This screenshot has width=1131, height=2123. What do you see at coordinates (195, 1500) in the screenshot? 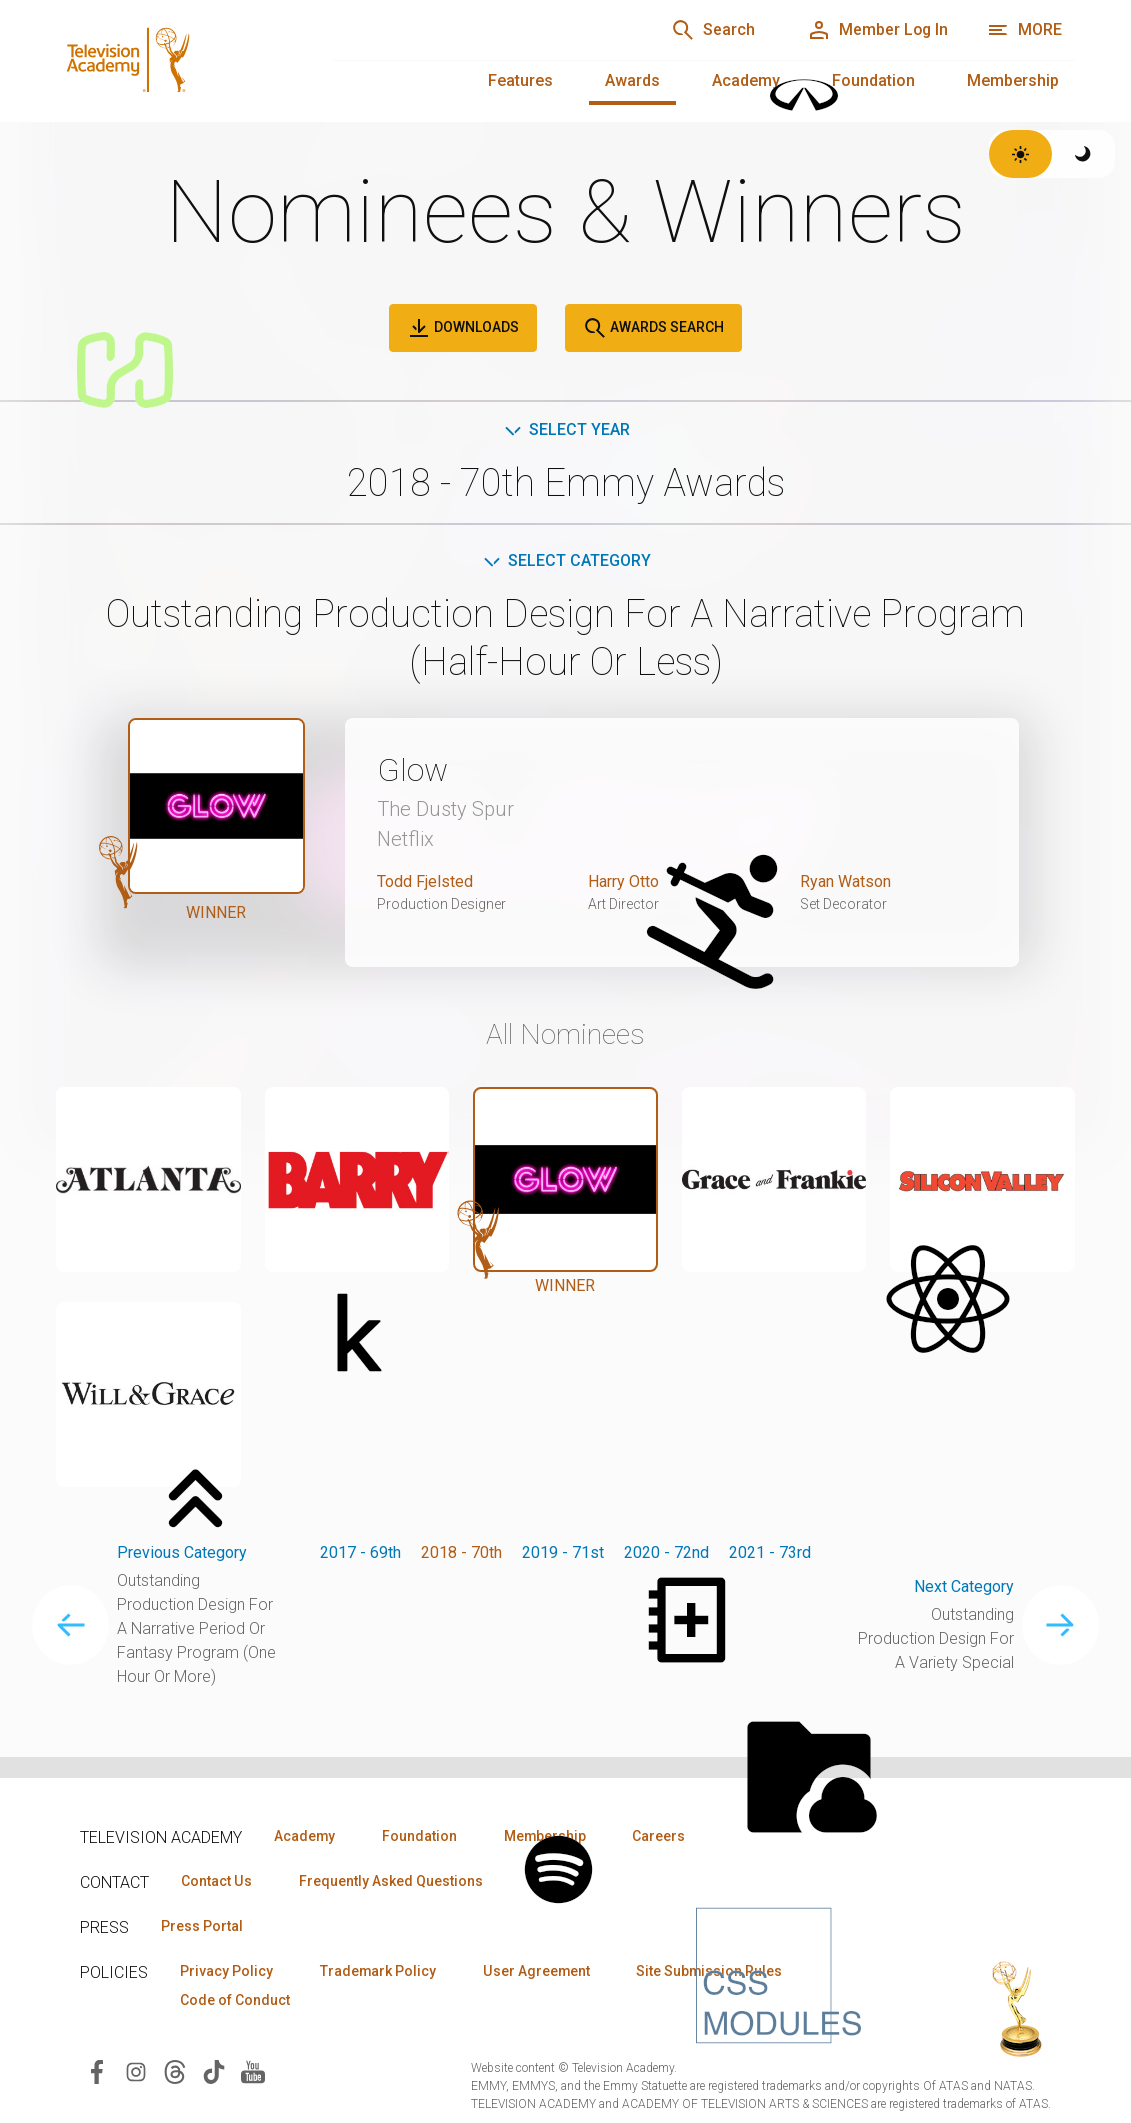
I see `scroll to top of page` at bounding box center [195, 1500].